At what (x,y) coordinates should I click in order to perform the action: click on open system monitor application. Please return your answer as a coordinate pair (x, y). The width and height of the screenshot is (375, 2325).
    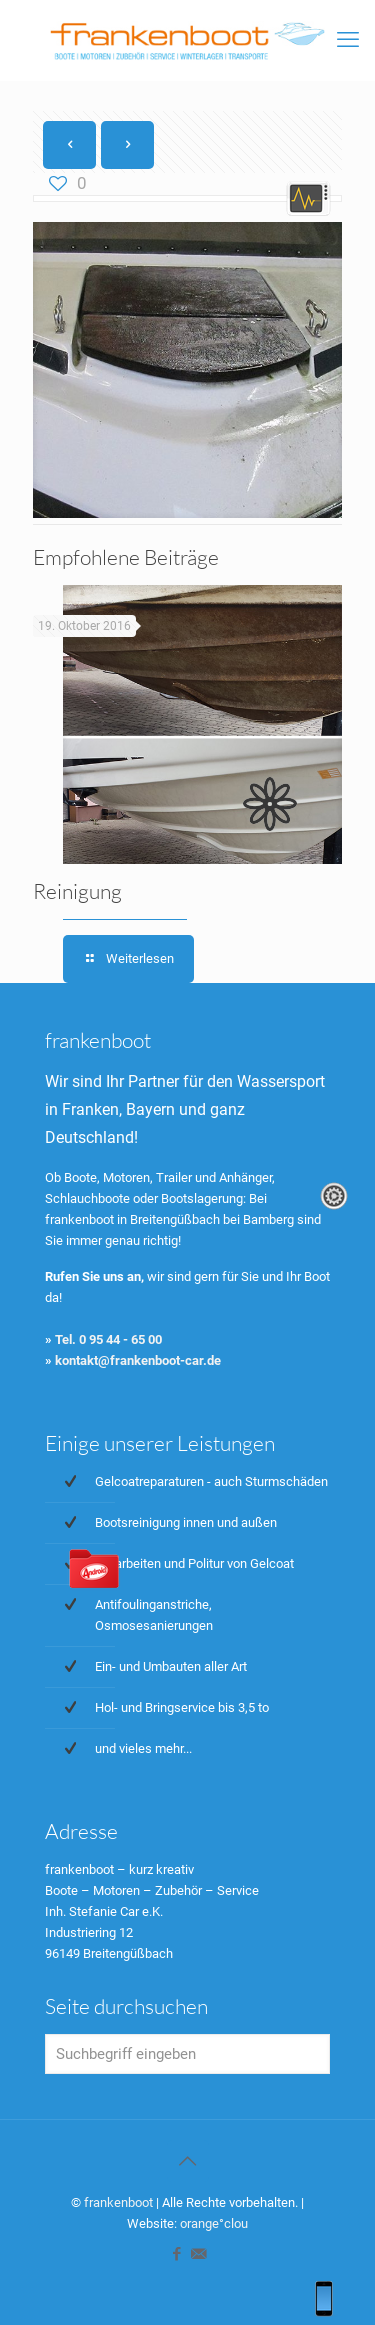
    Looking at the image, I should click on (308, 198).